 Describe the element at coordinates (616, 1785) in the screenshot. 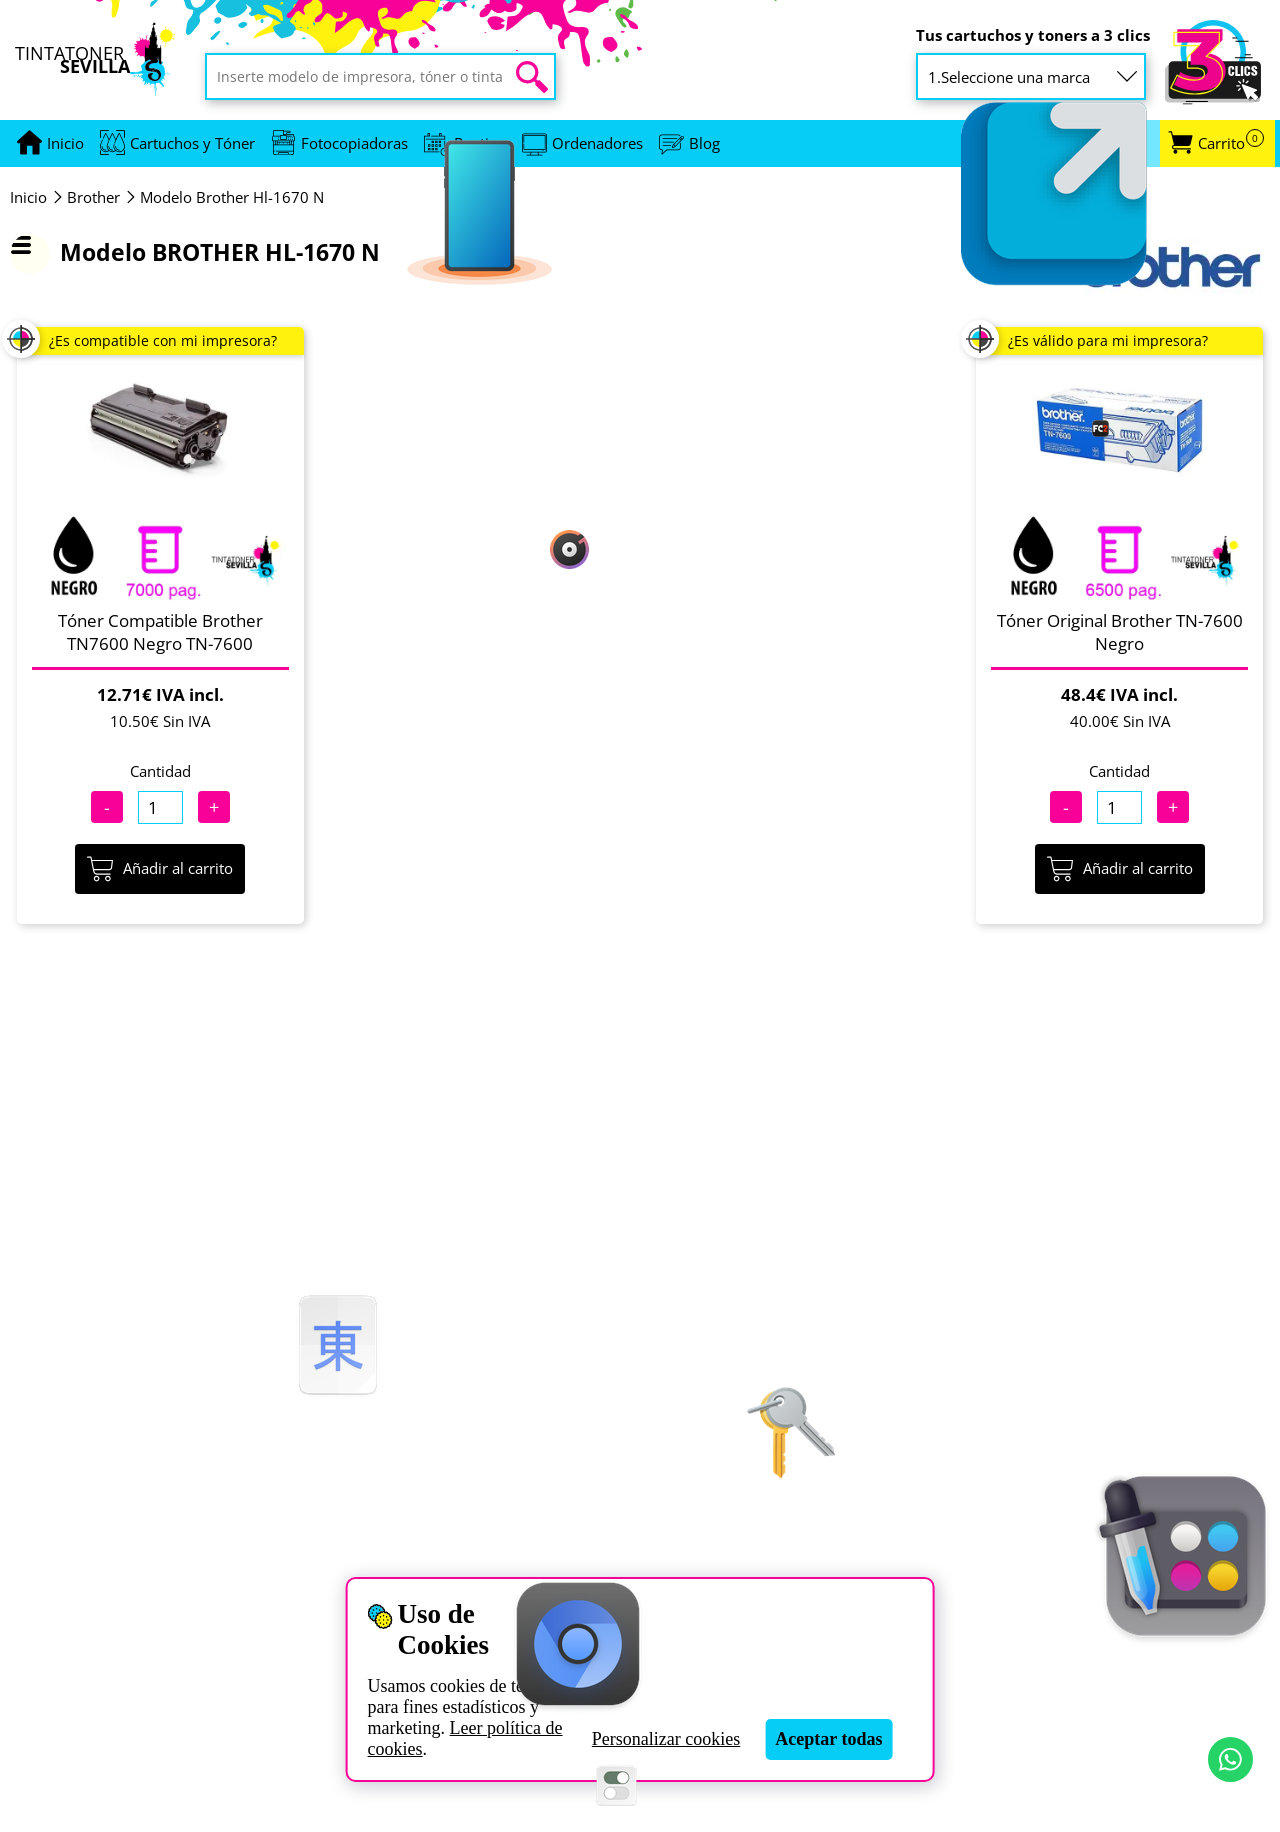

I see `open gnome tweaks application` at that location.